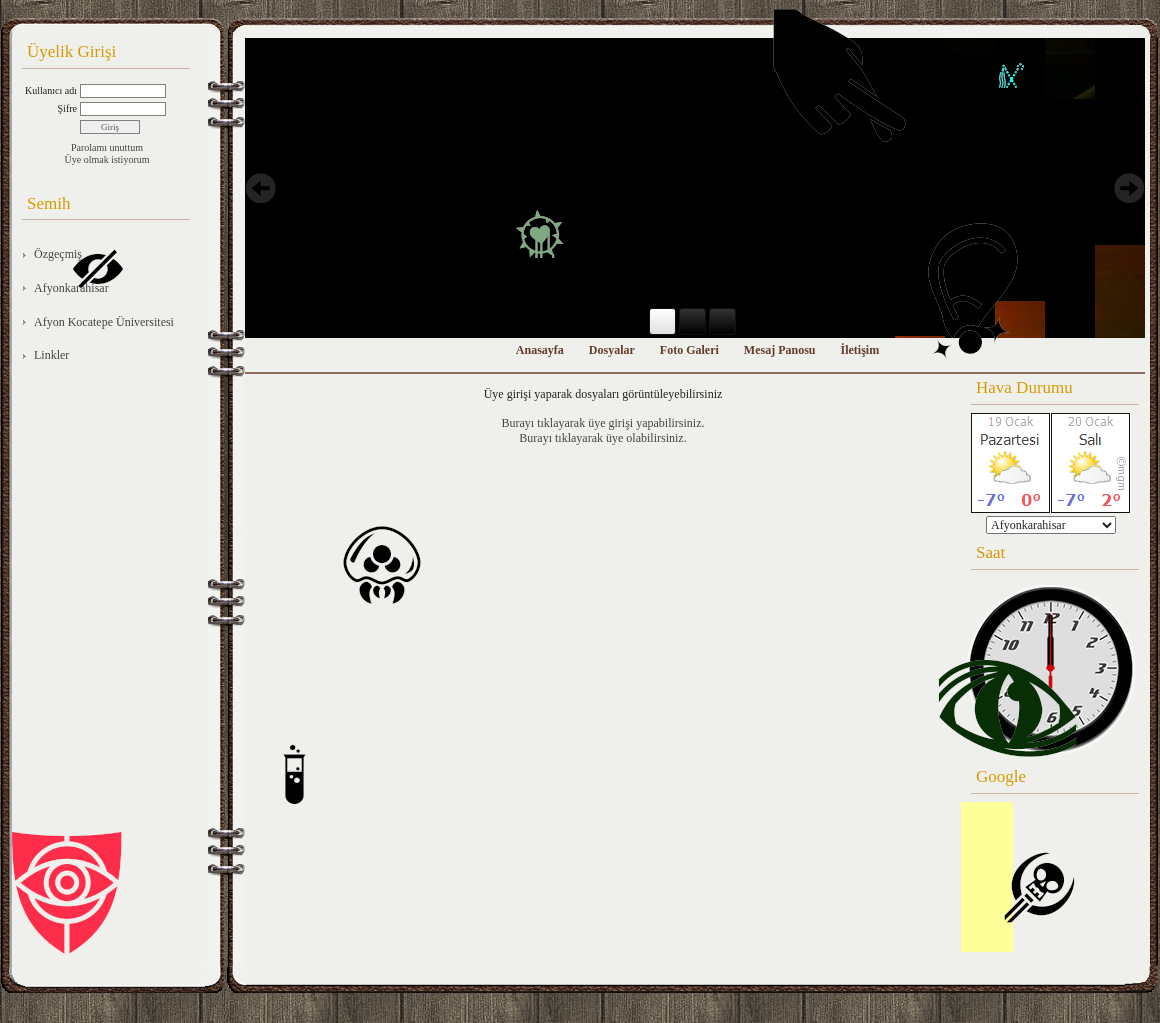 This screenshot has width=1160, height=1023. I want to click on browse jewelry or accessories, so click(970, 291).